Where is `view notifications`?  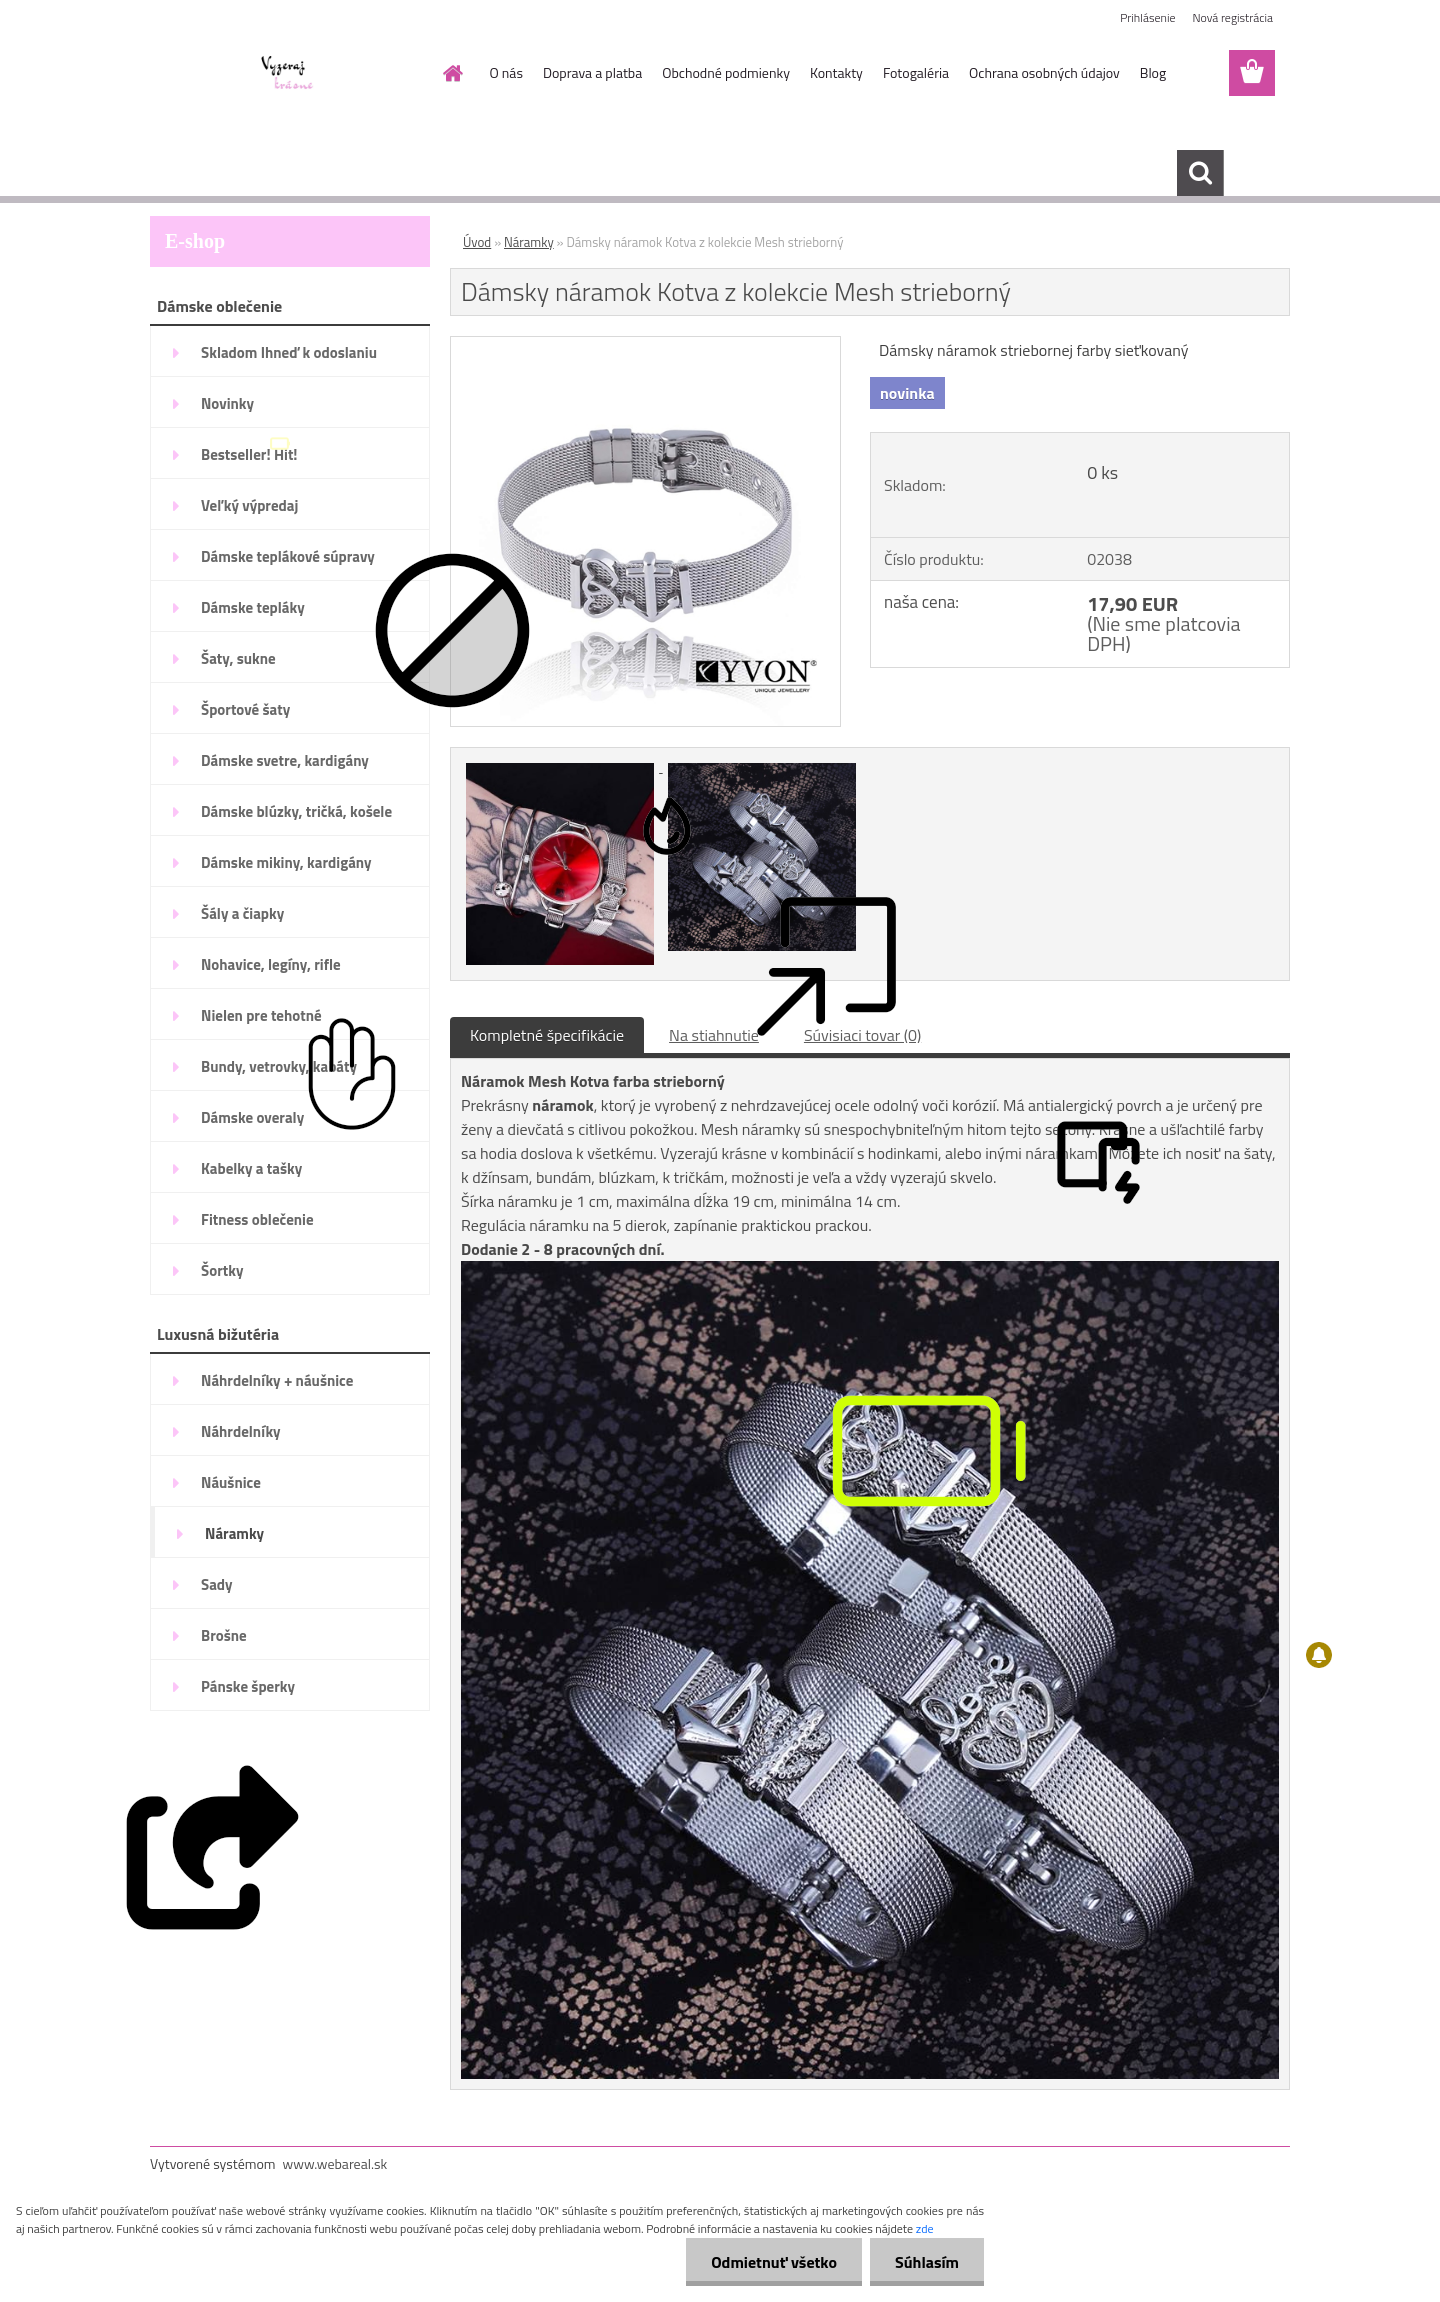 view notifications is located at coordinates (1319, 1655).